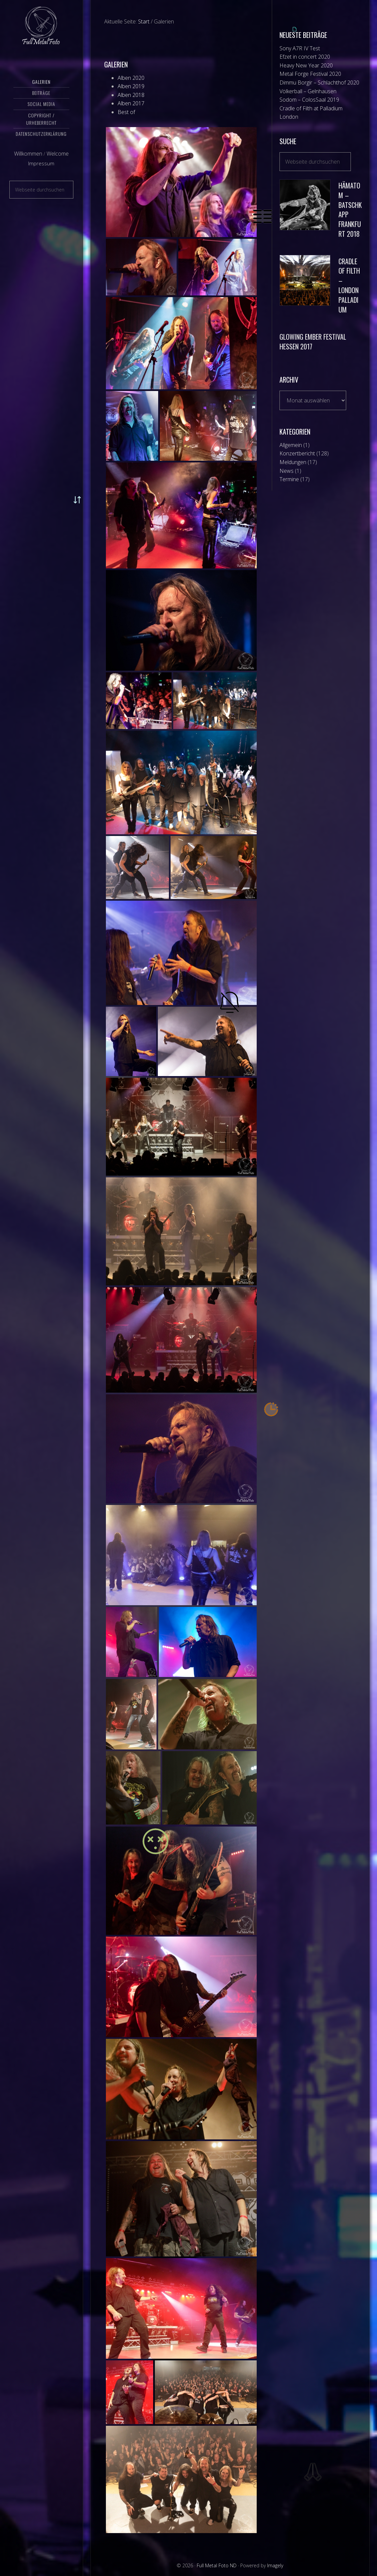  Describe the element at coordinates (313, 2472) in the screenshot. I see `express gratitude or thanks` at that location.